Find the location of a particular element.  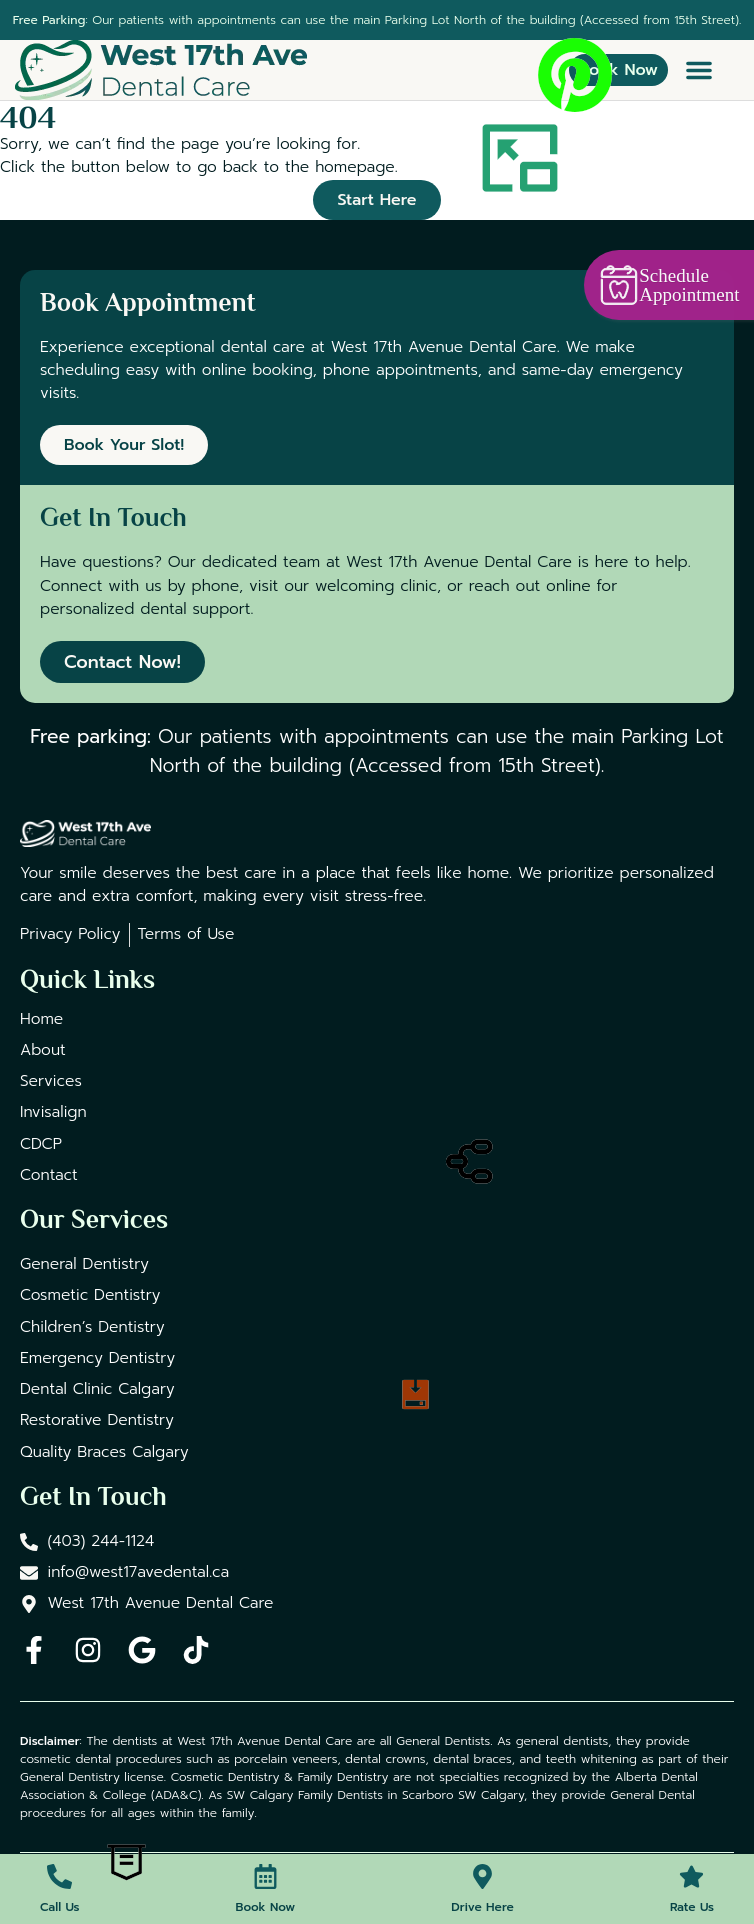

install an app or software is located at coordinates (415, 1394).